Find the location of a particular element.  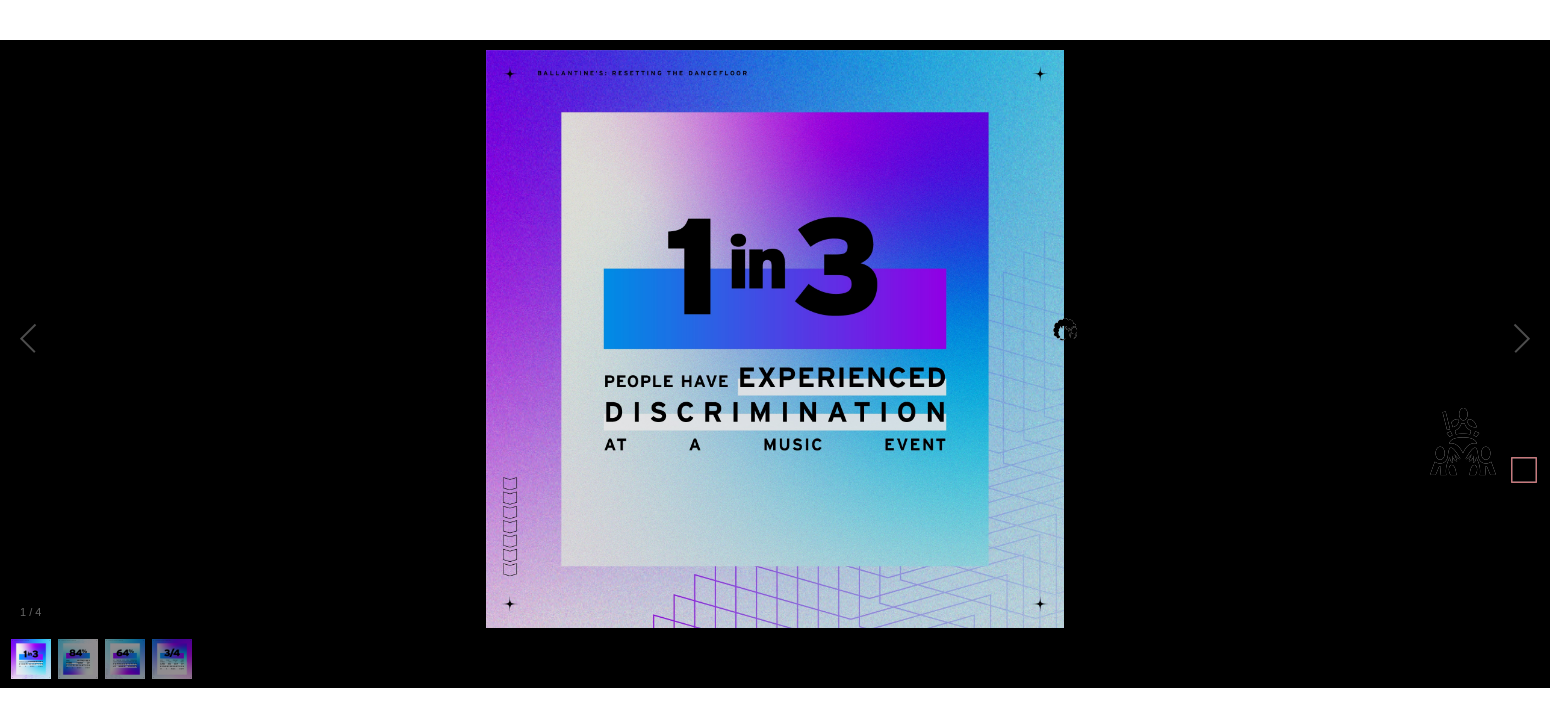

the chariot tarot card icon is located at coordinates (1463, 441).